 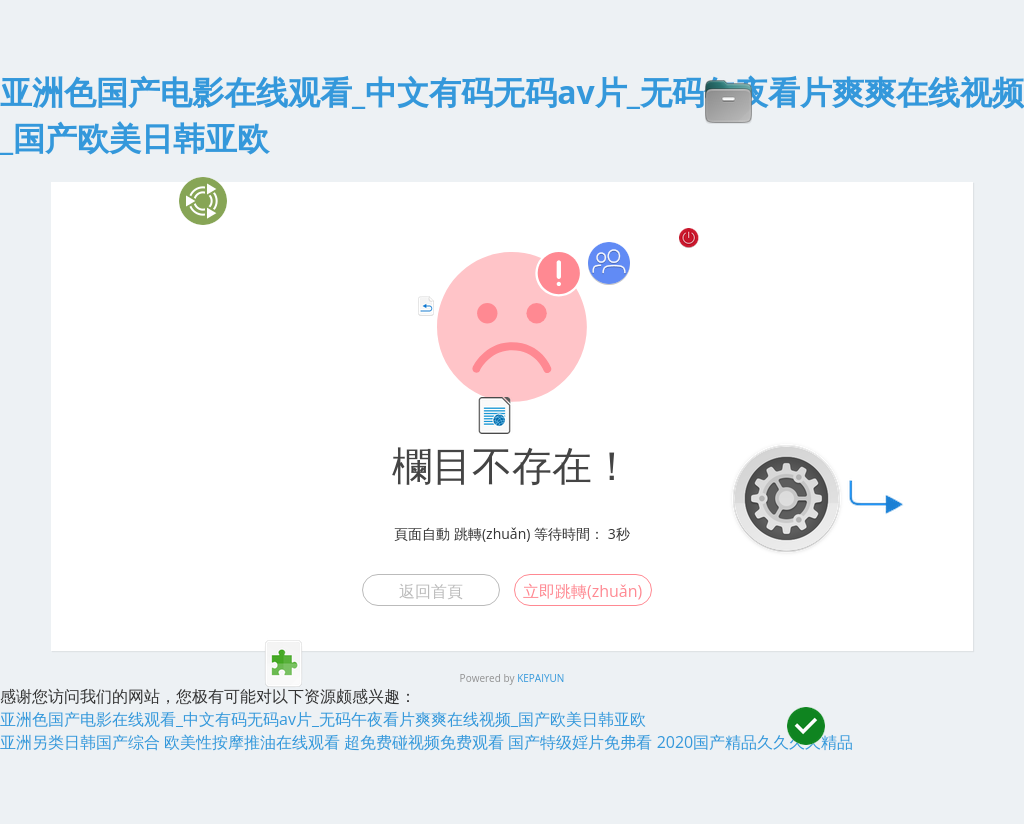 I want to click on open the file manager application, so click(x=728, y=101).